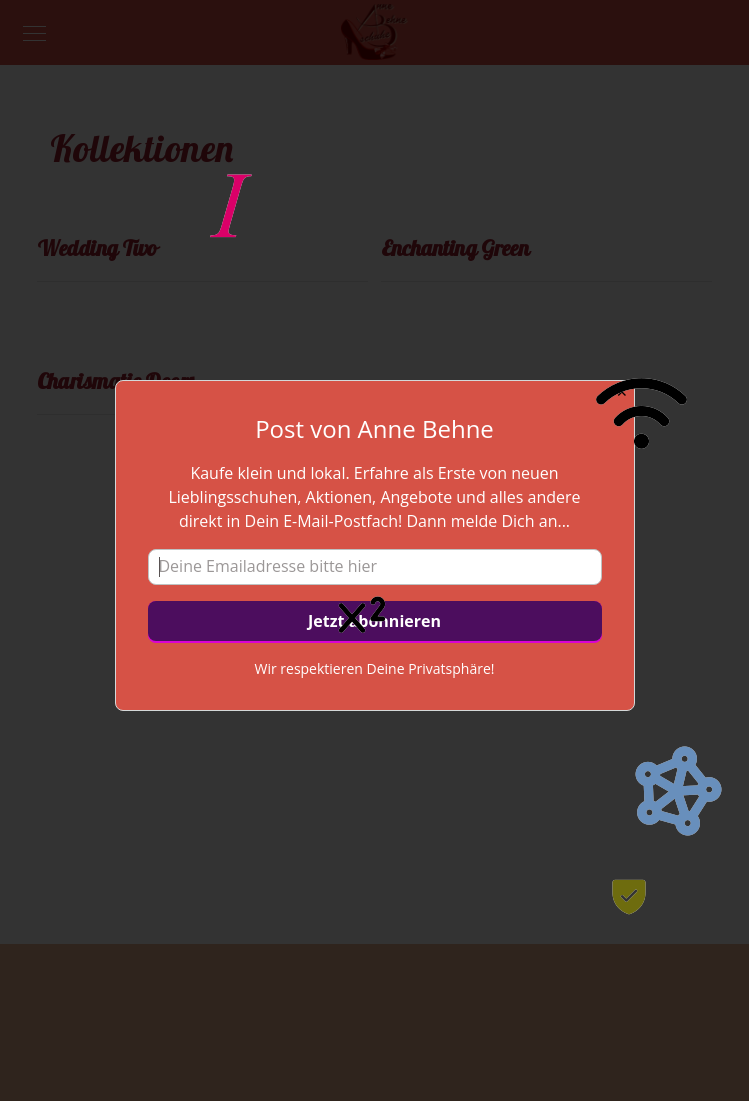 This screenshot has height=1101, width=749. What do you see at coordinates (629, 895) in the screenshot?
I see `indicates verified or secure status` at bounding box center [629, 895].